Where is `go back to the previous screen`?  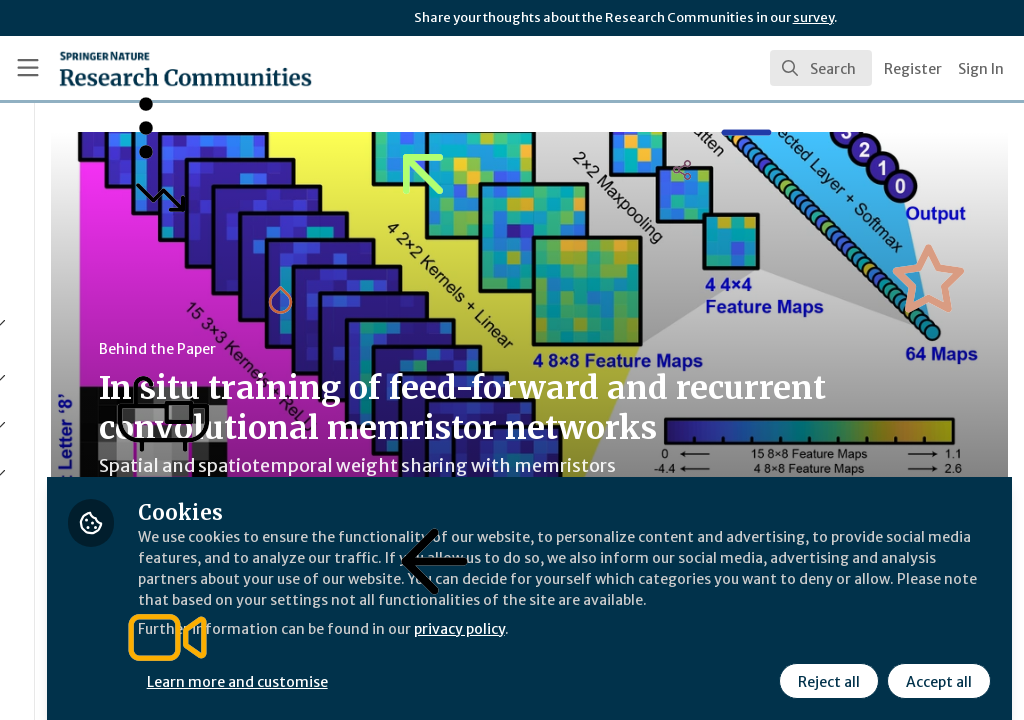 go back to the previous screen is located at coordinates (434, 561).